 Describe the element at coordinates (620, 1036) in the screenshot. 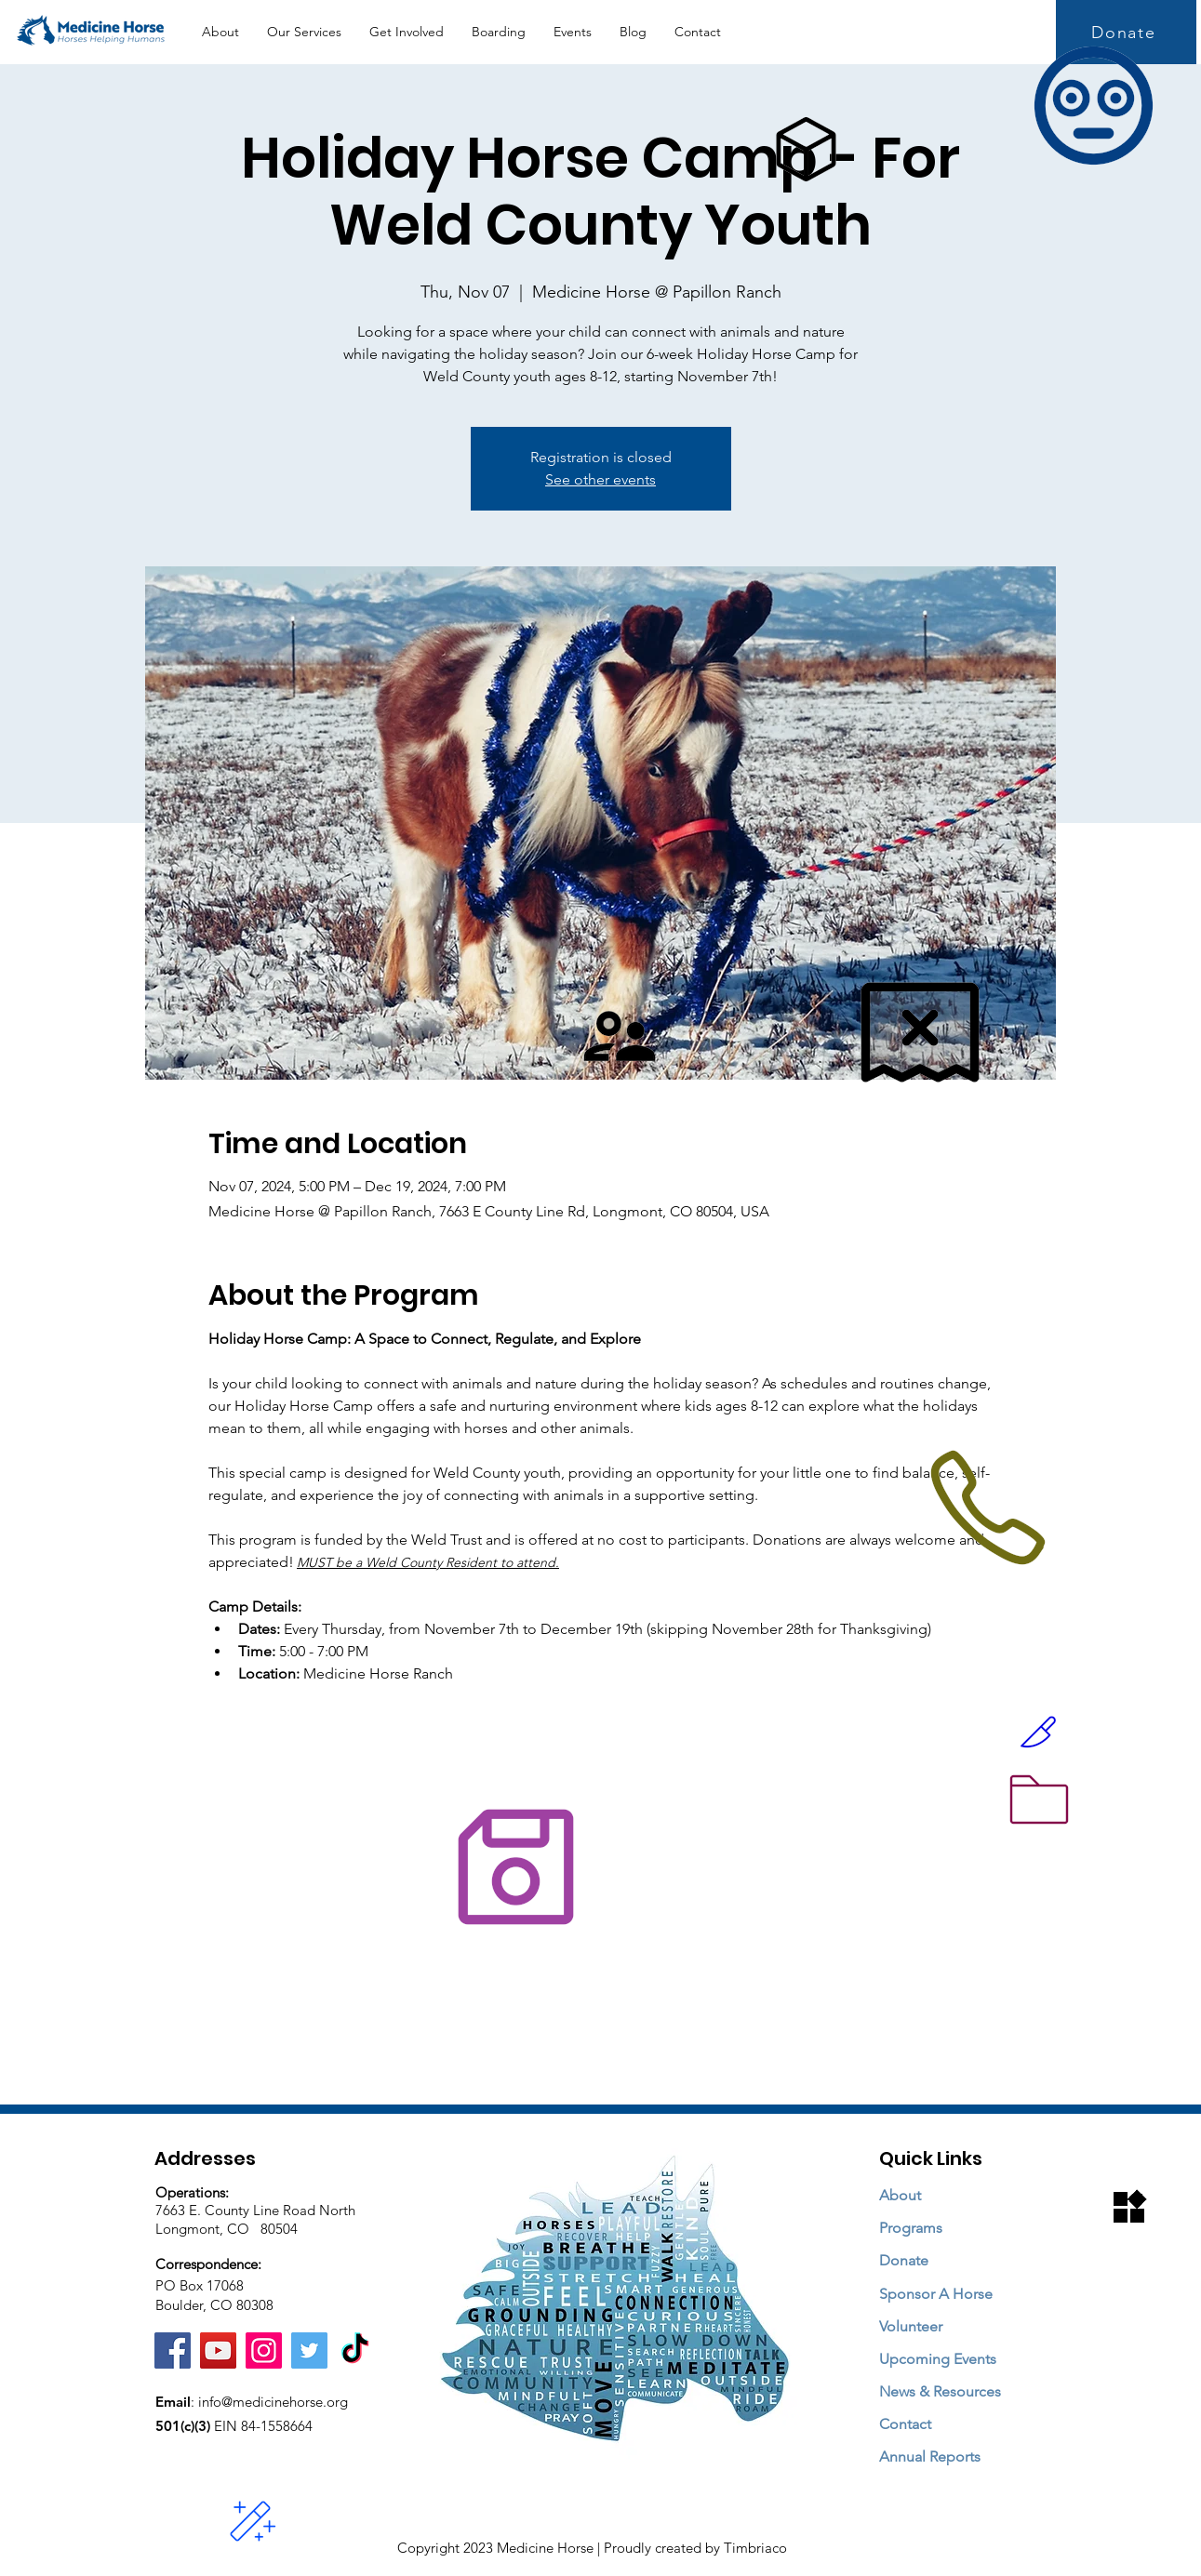

I see `view team members or user accounts` at that location.